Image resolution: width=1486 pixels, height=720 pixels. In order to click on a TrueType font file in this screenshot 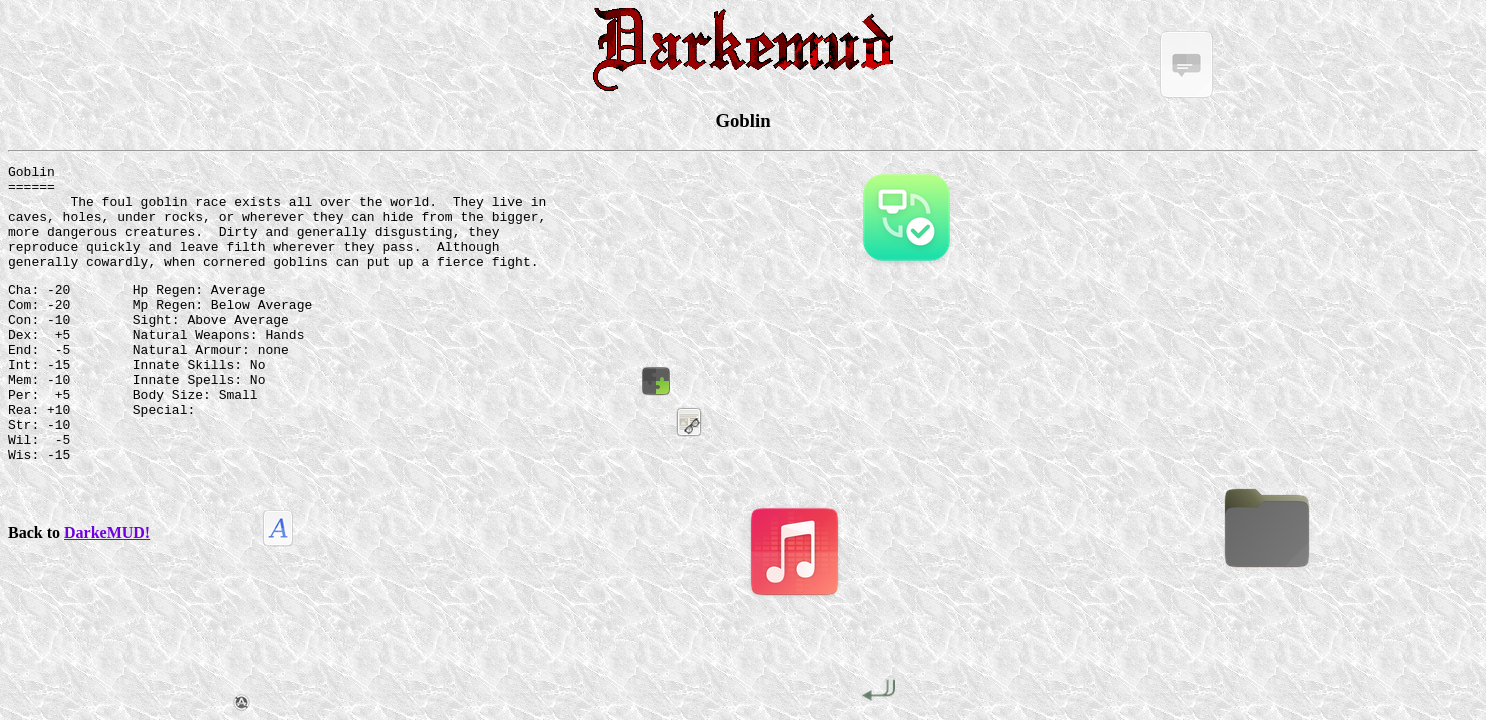, I will do `click(278, 528)`.